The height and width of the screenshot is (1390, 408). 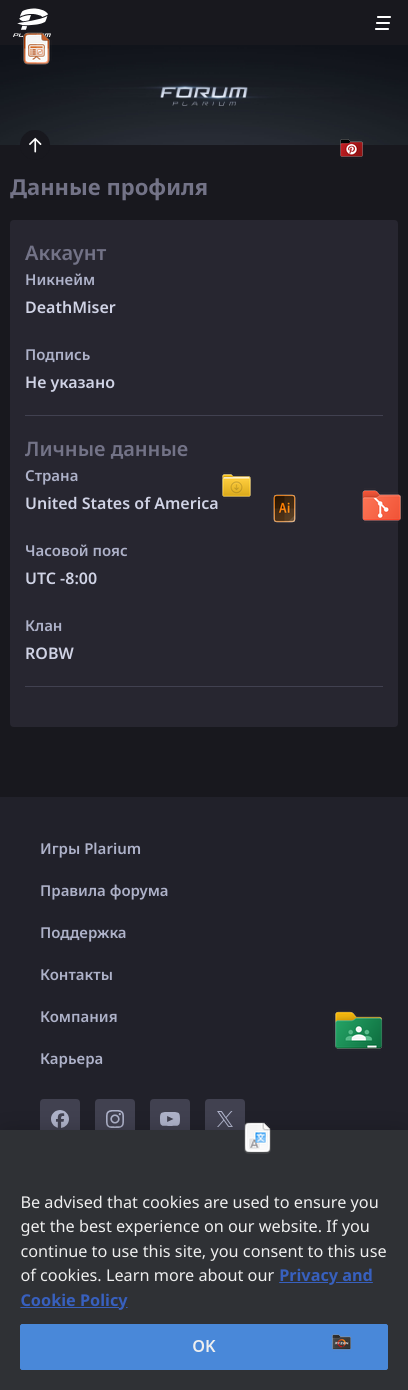 What do you see at coordinates (381, 506) in the screenshot?
I see `open git repository folder` at bounding box center [381, 506].